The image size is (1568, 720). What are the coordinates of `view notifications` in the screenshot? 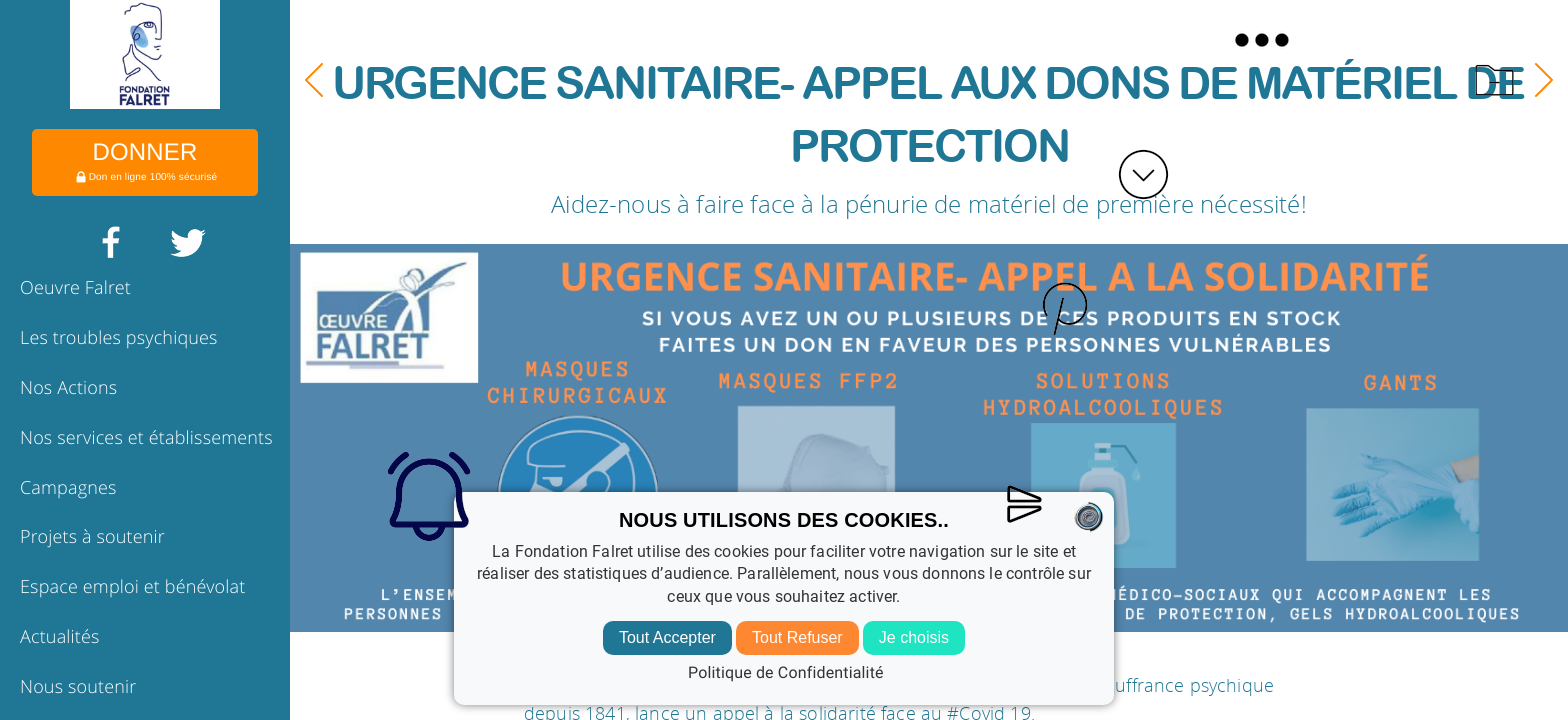 It's located at (429, 498).